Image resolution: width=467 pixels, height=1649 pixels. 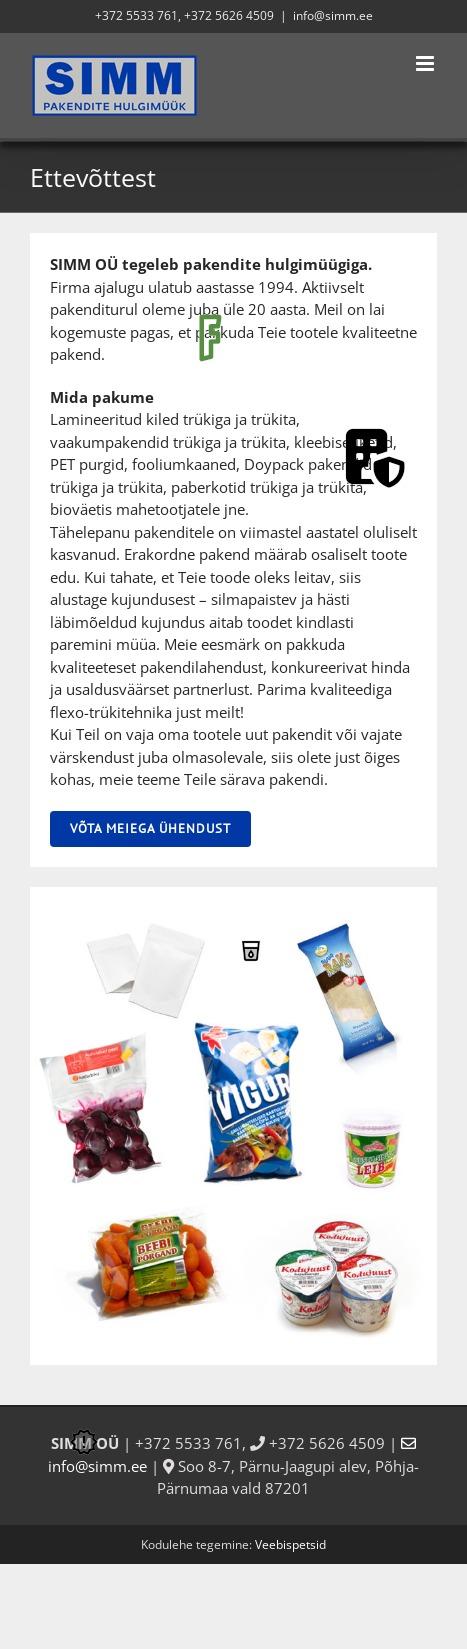 What do you see at coordinates (373, 456) in the screenshot?
I see `access building security settings` at bounding box center [373, 456].